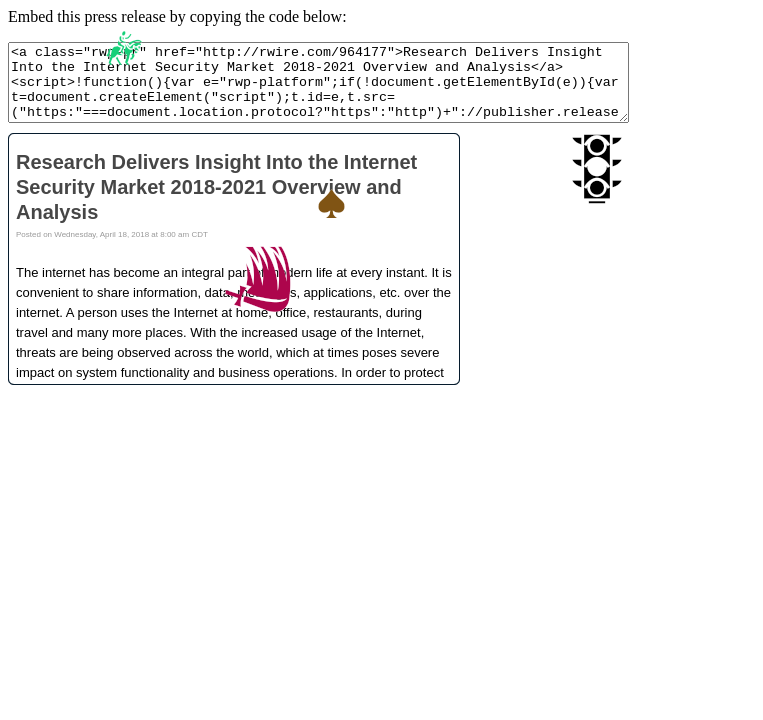  Describe the element at coordinates (258, 279) in the screenshot. I see `perform a slash attack in combat` at that location.